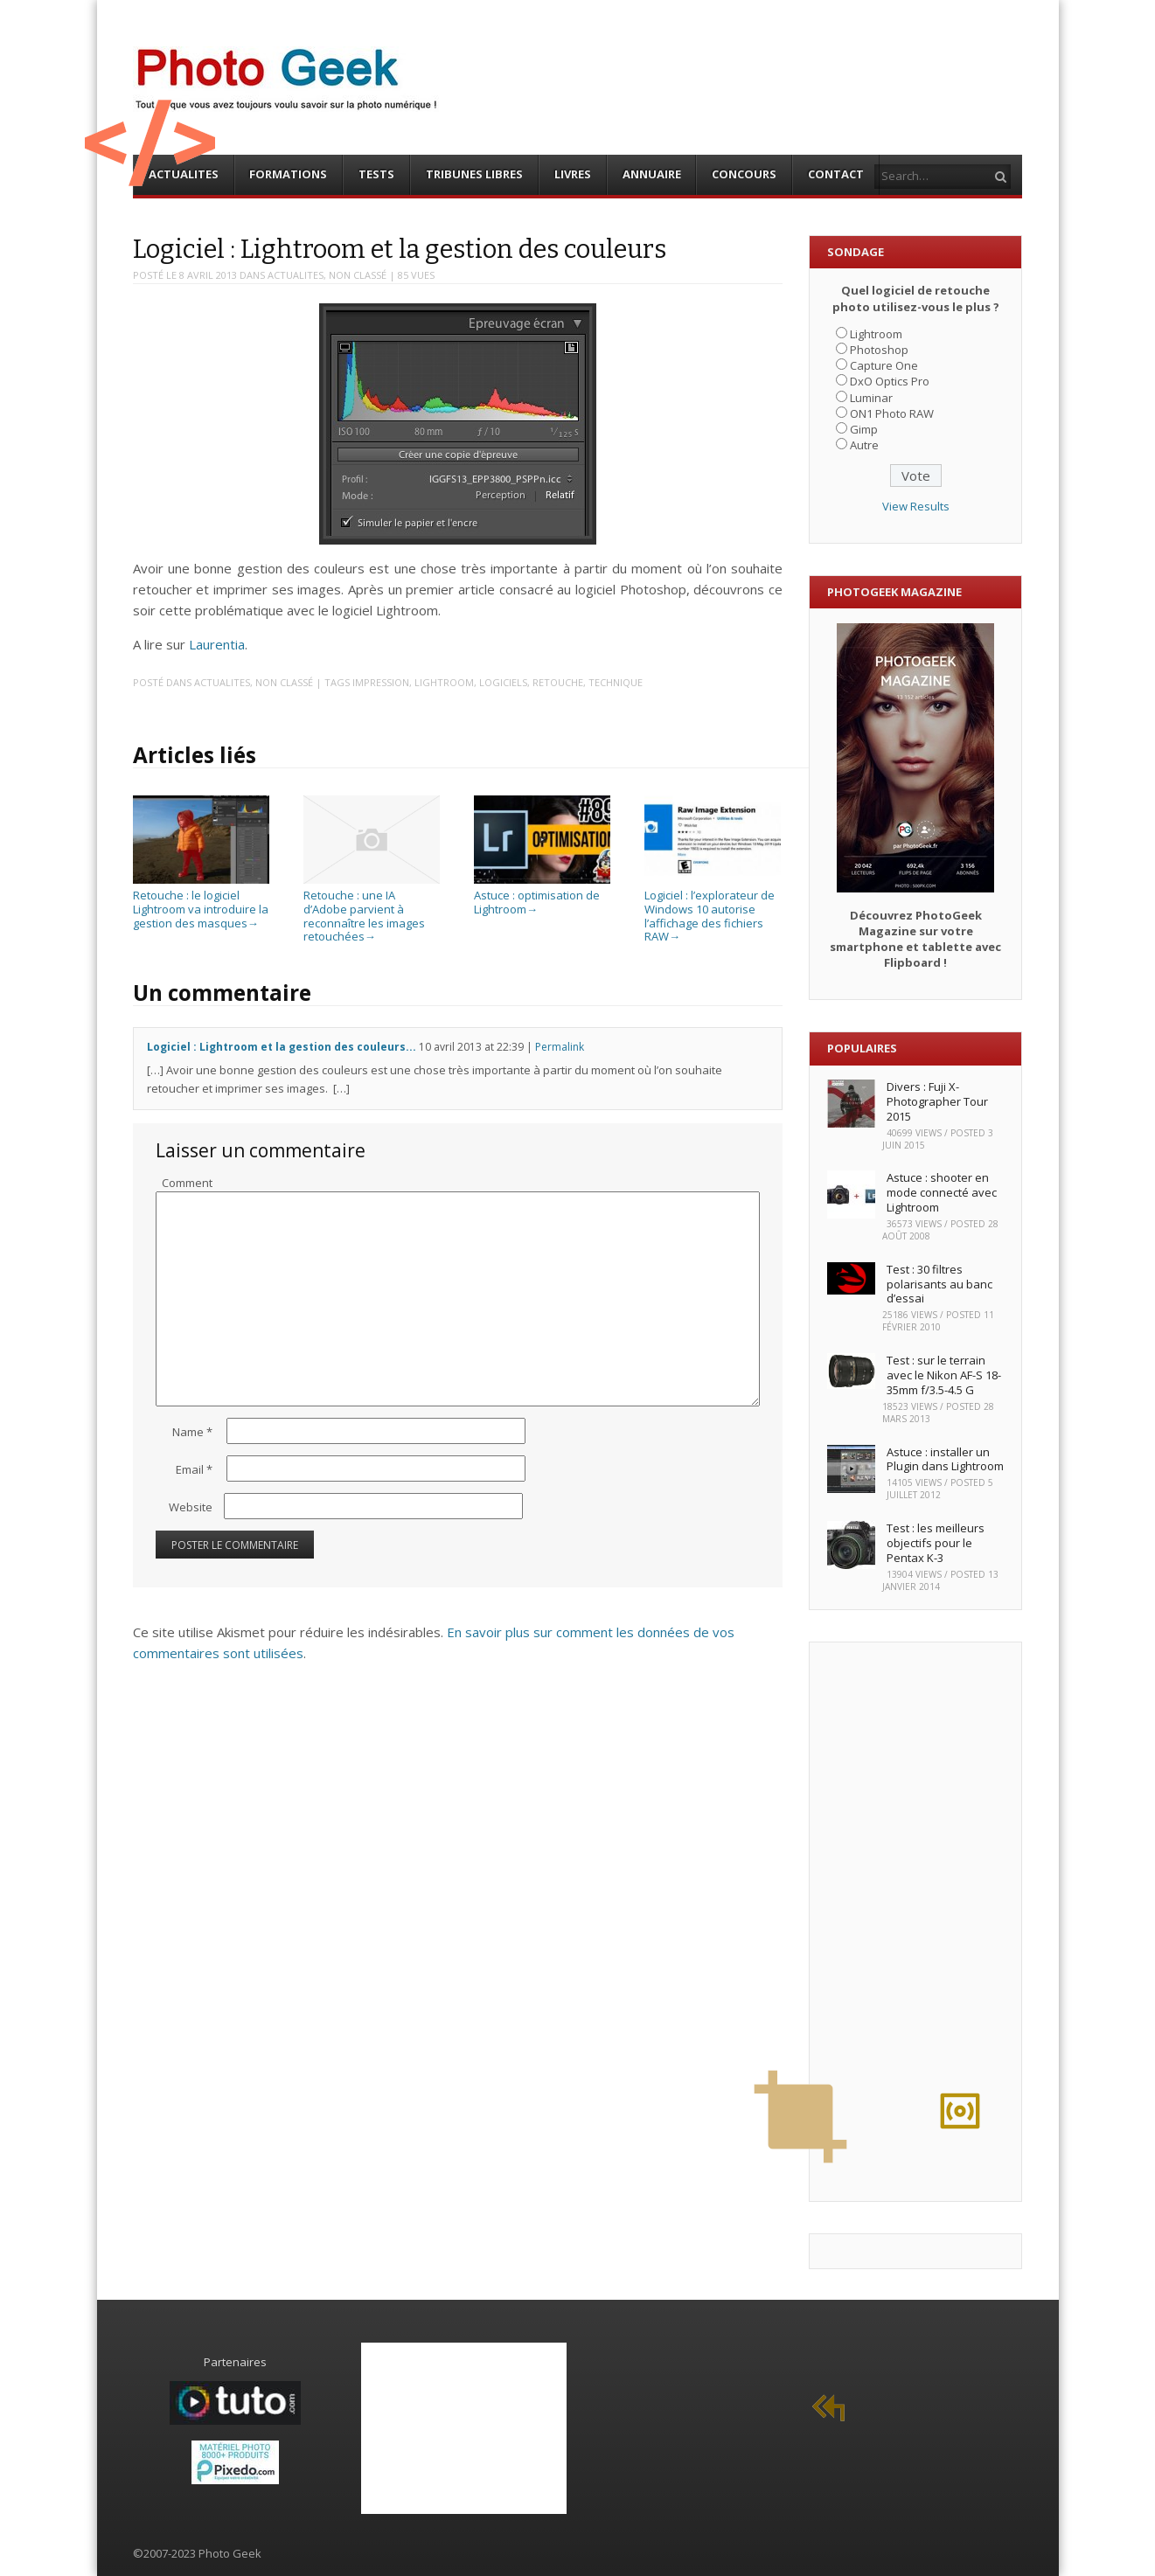  What do you see at coordinates (800, 2116) in the screenshot?
I see `crop an image or photo` at bounding box center [800, 2116].